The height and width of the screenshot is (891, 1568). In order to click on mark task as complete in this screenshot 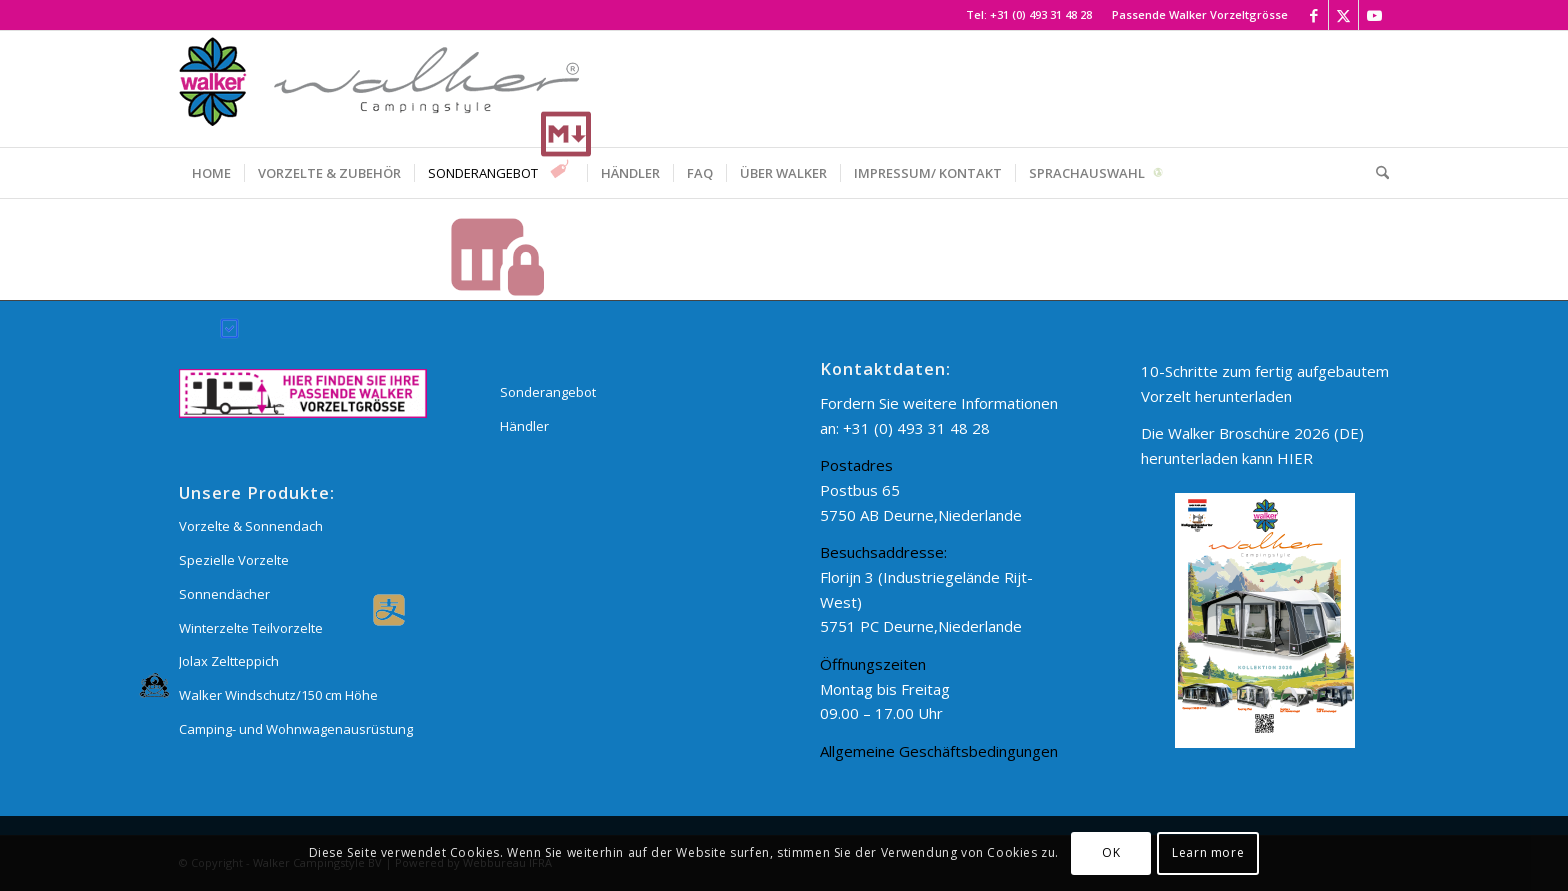, I will do `click(229, 328)`.